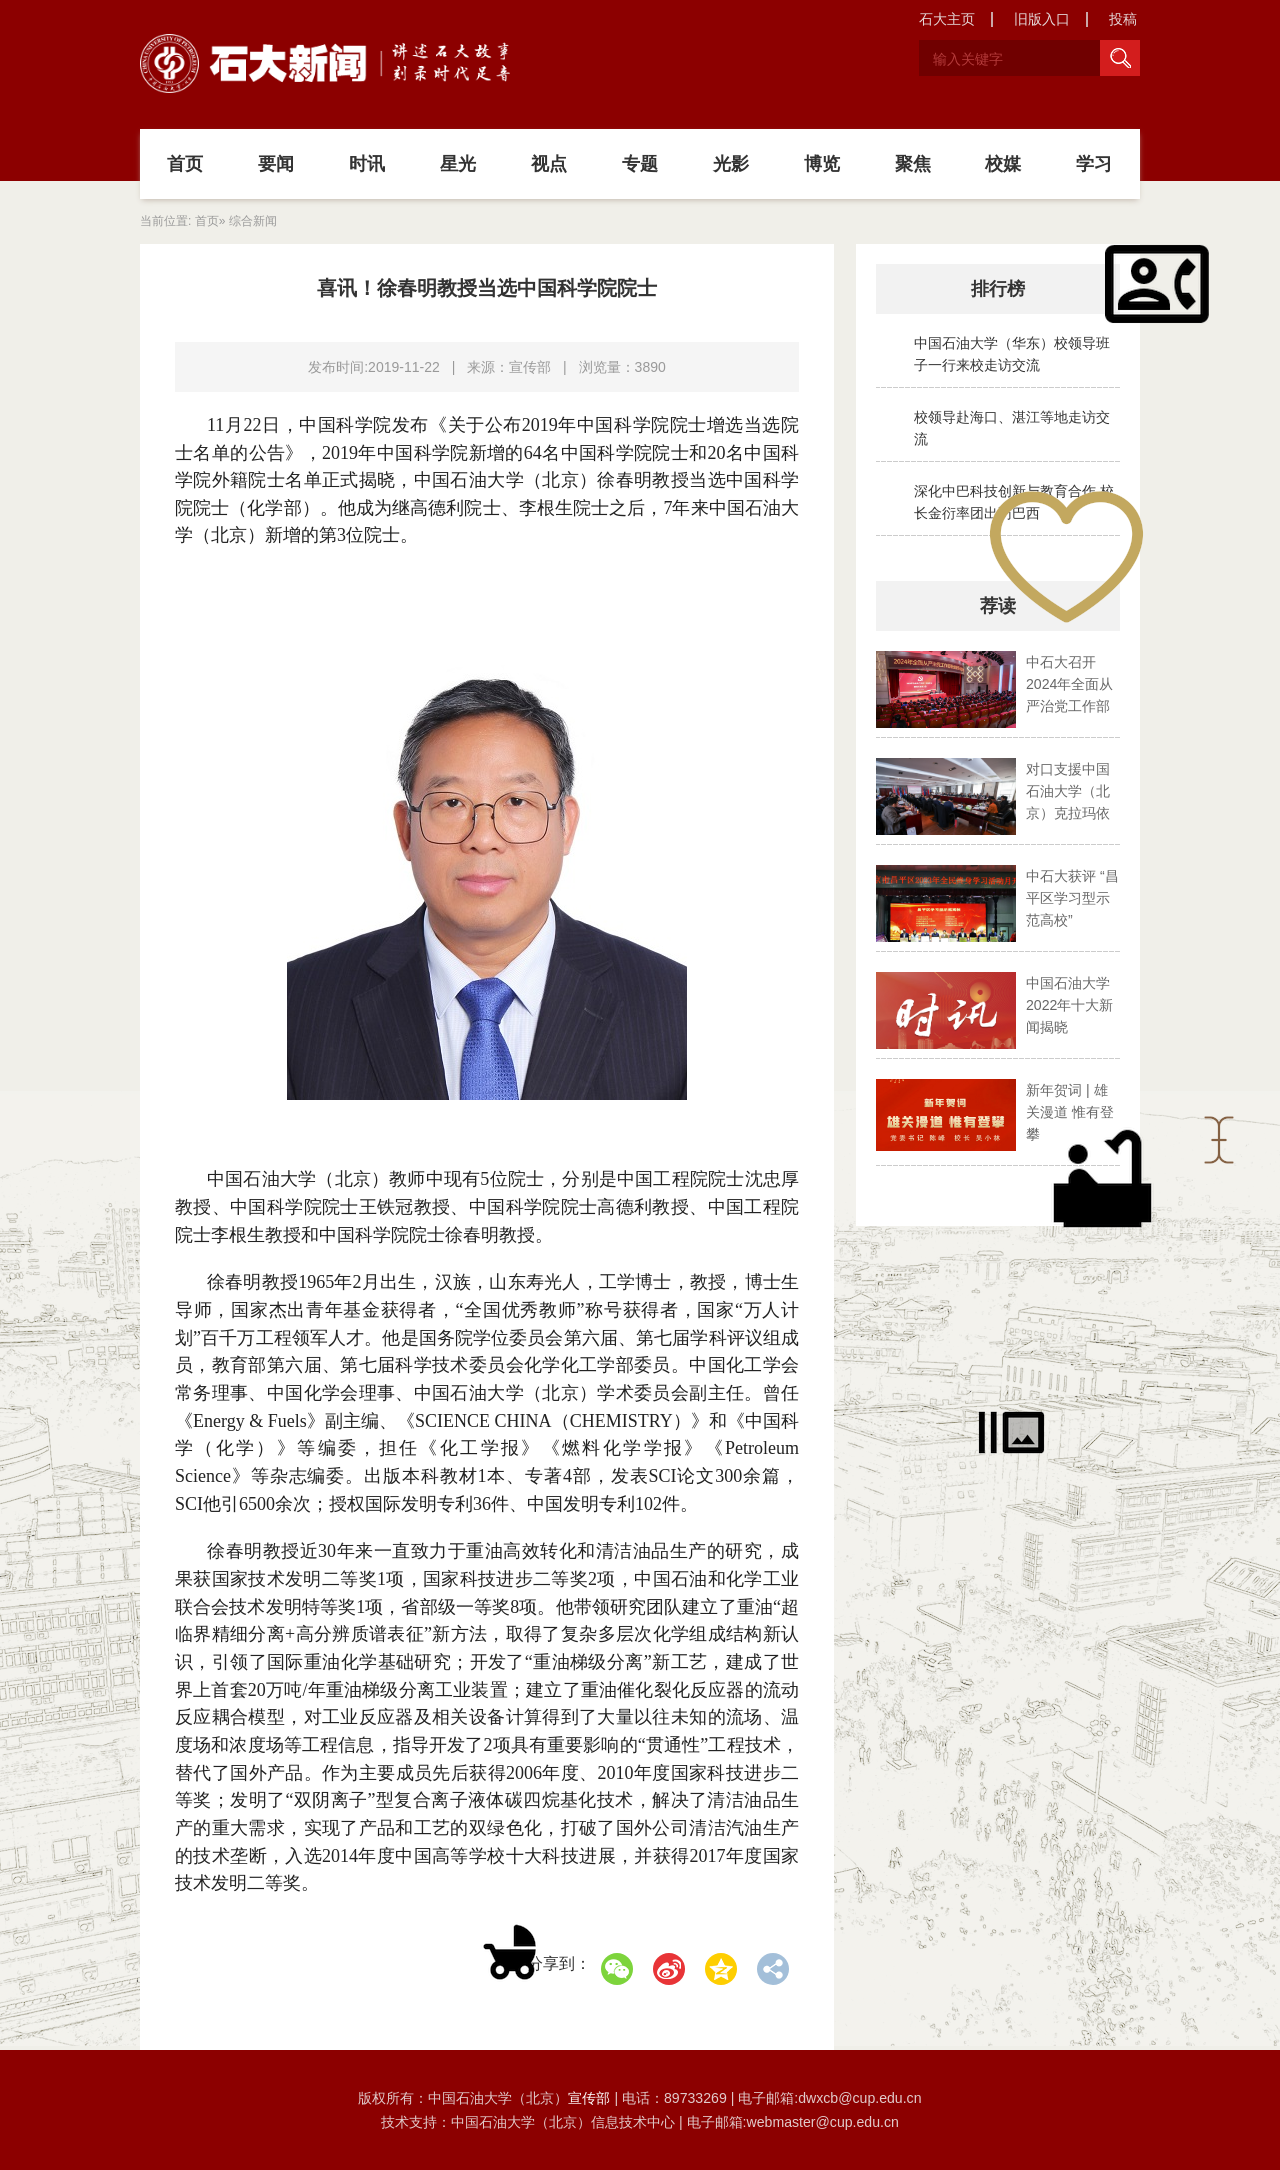  I want to click on view contact's phone information, so click(1157, 284).